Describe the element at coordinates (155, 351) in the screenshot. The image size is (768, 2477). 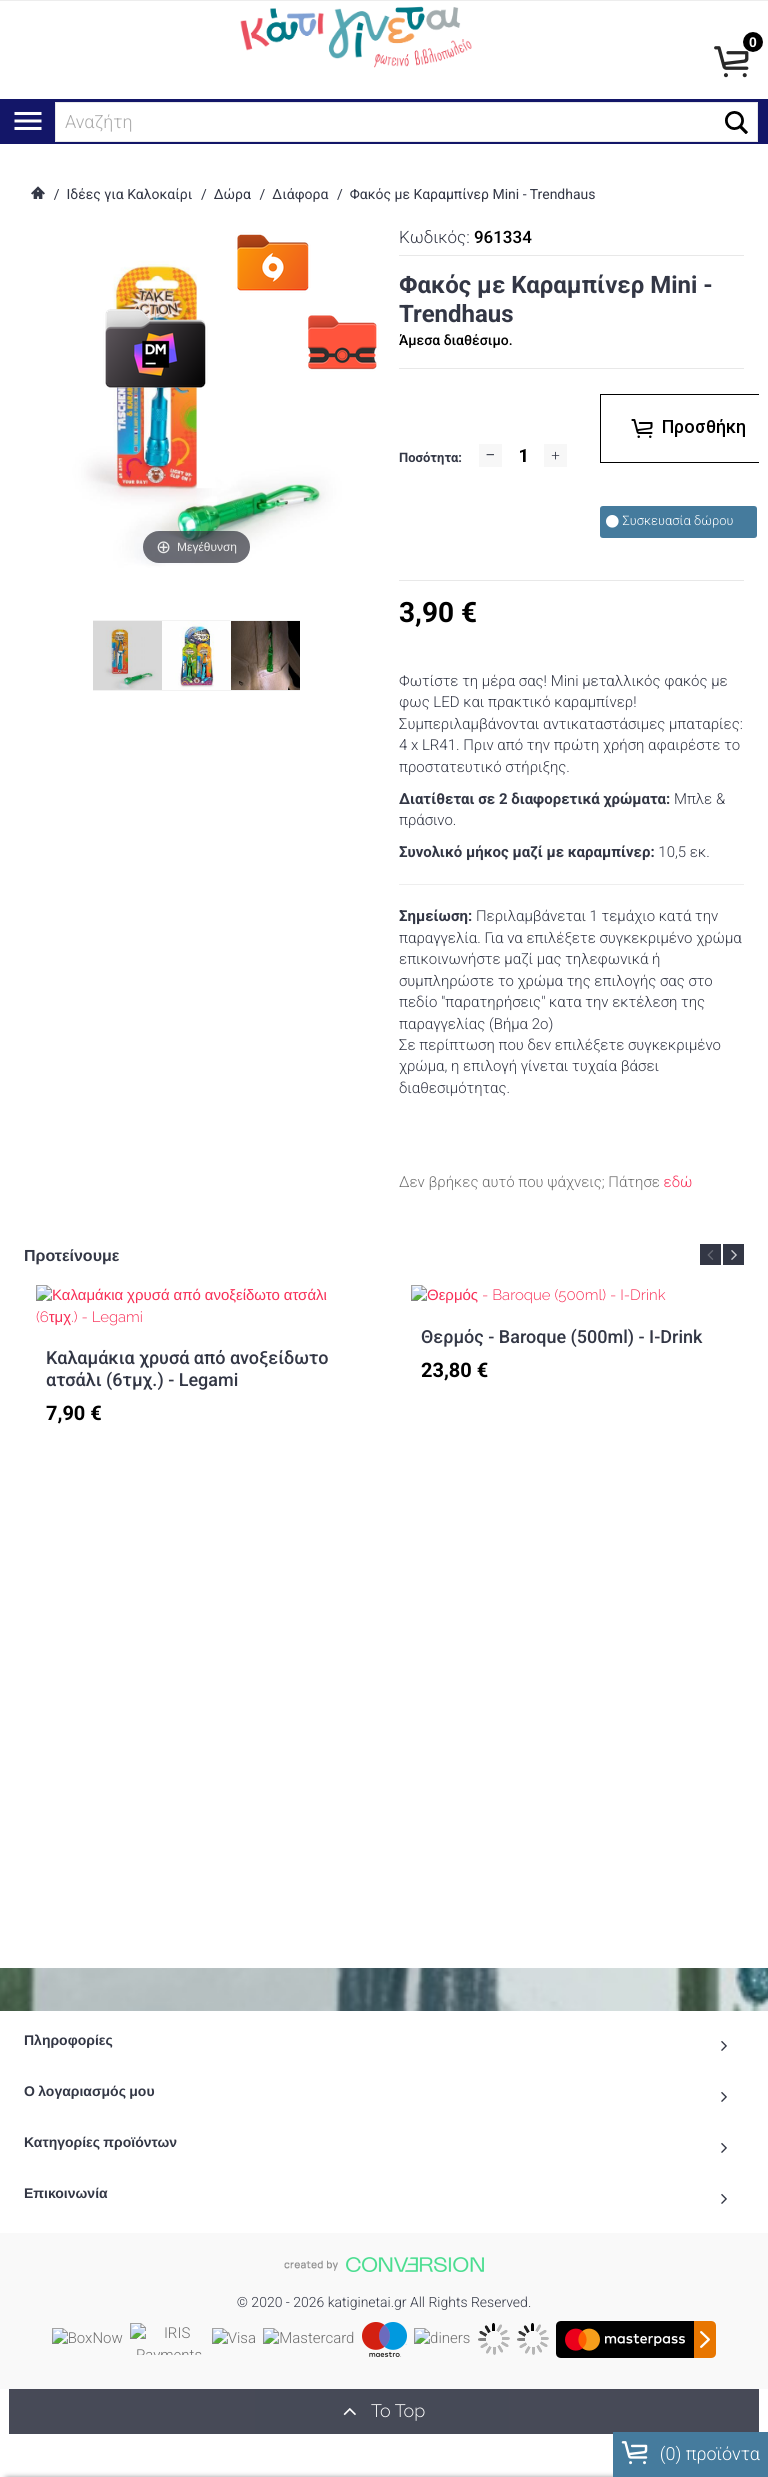
I see `open JetBrains dotMemory project folder` at that location.